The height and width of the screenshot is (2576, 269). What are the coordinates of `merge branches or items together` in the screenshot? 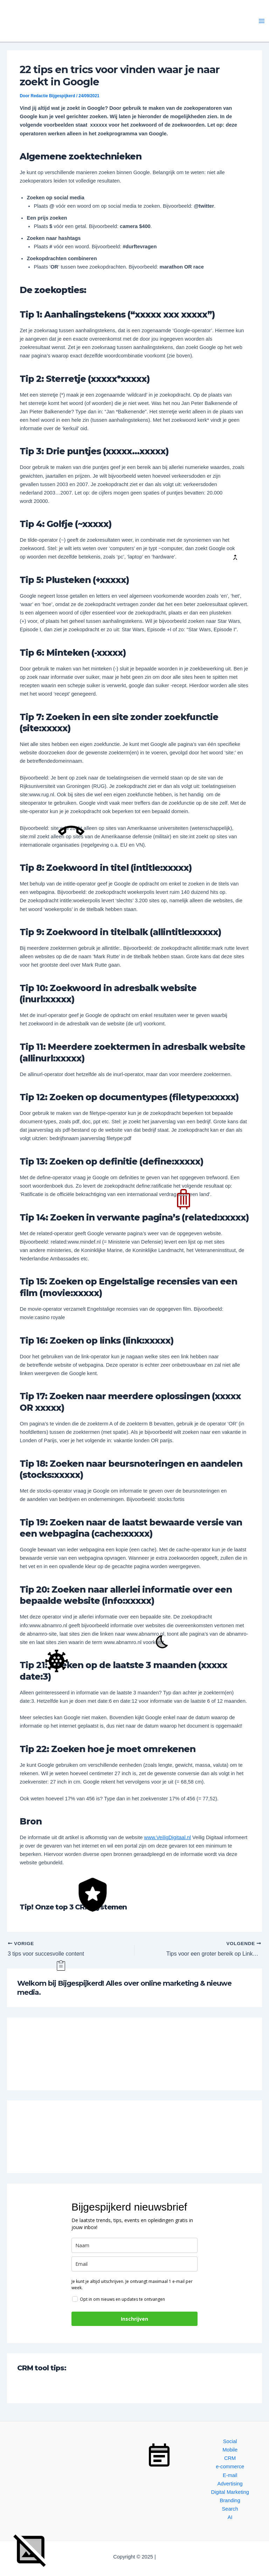 It's located at (235, 557).